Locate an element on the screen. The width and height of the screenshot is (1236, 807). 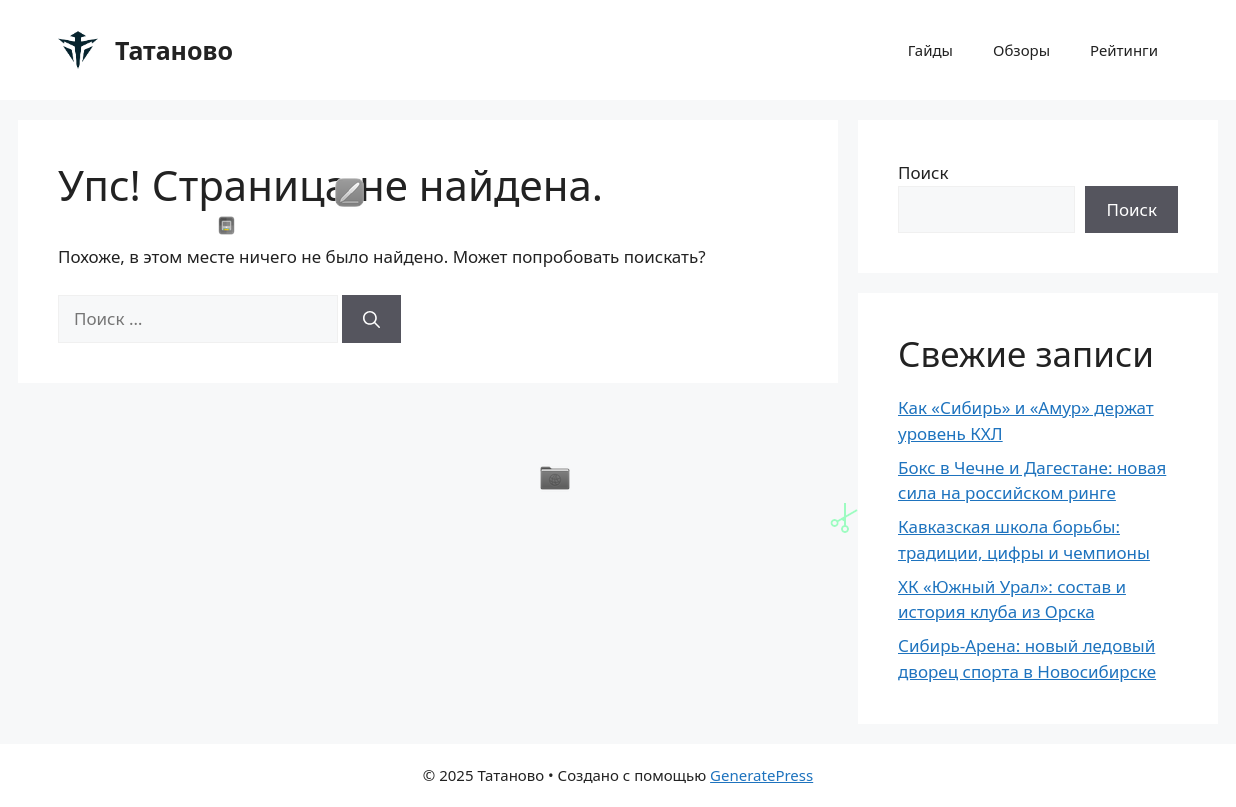
open Pages for document editing is located at coordinates (349, 192).